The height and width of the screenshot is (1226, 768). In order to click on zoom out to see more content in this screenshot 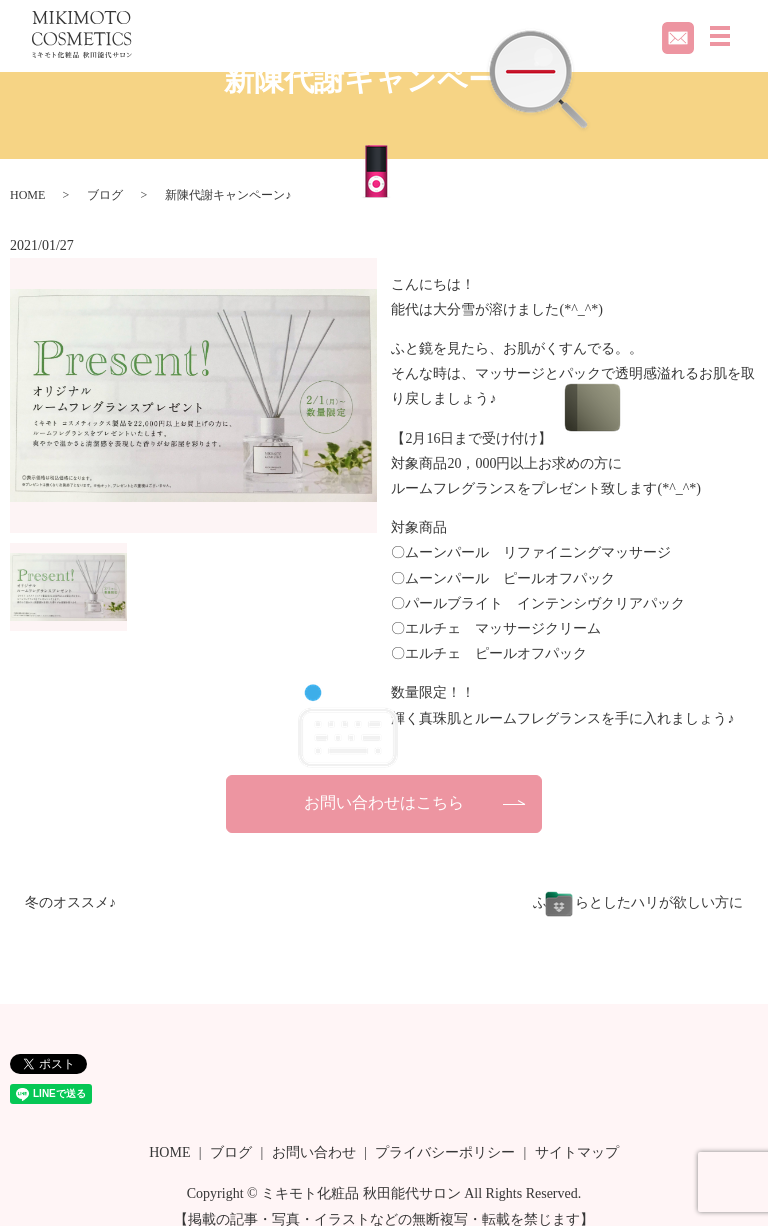, I will do `click(537, 78)`.